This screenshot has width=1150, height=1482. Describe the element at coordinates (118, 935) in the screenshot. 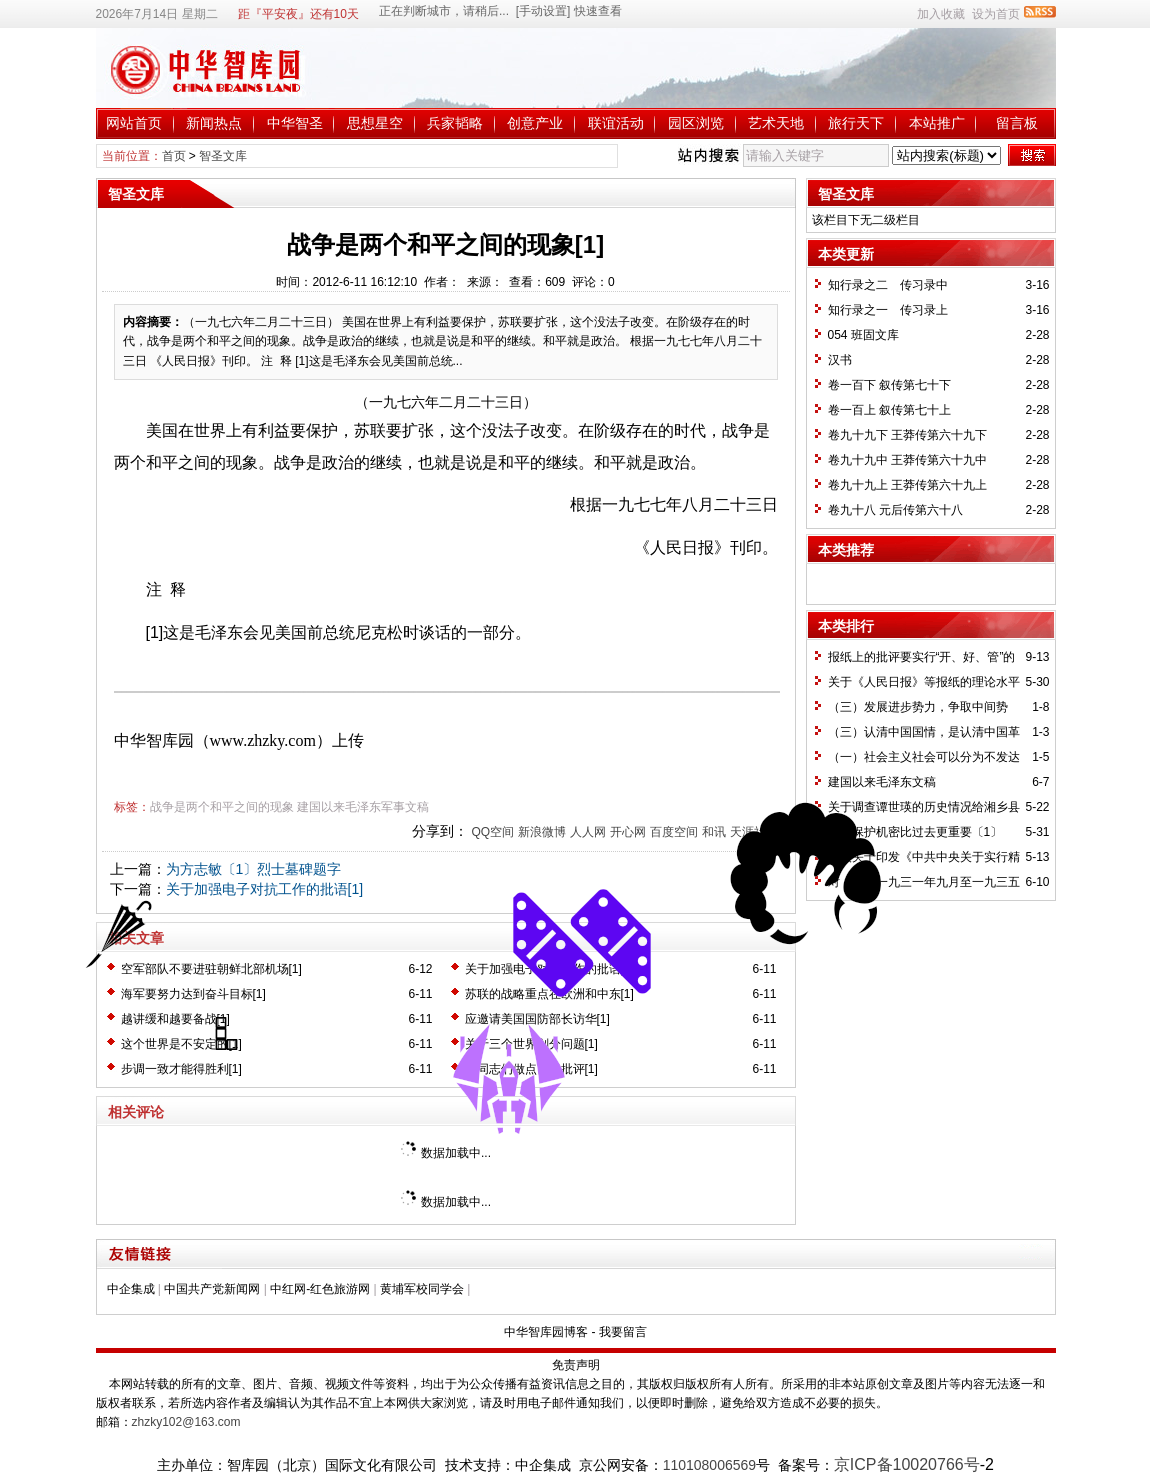

I see `select umbrella bayonet weapon in game inventory` at that location.